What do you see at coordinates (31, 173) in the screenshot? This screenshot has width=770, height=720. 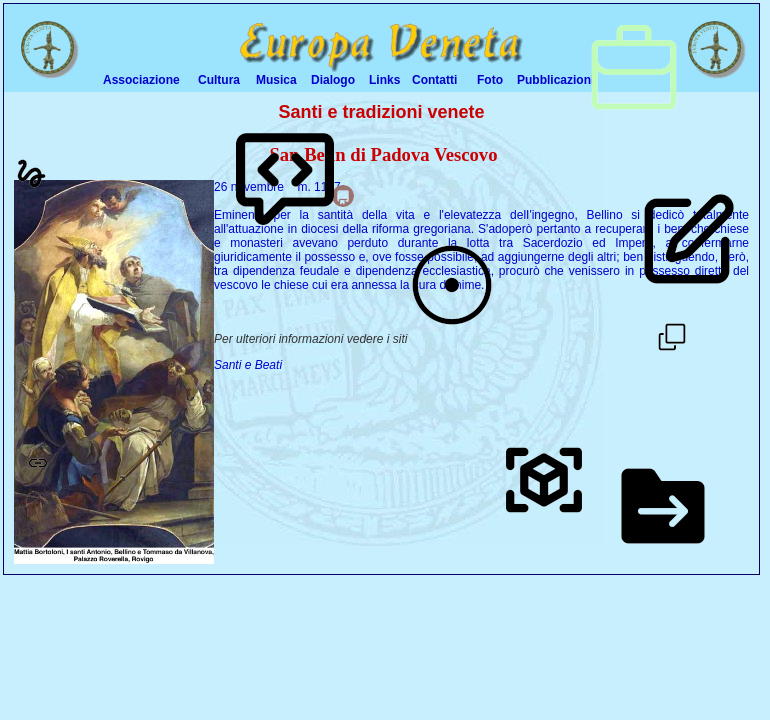 I see `draw or write with gesture input` at bounding box center [31, 173].